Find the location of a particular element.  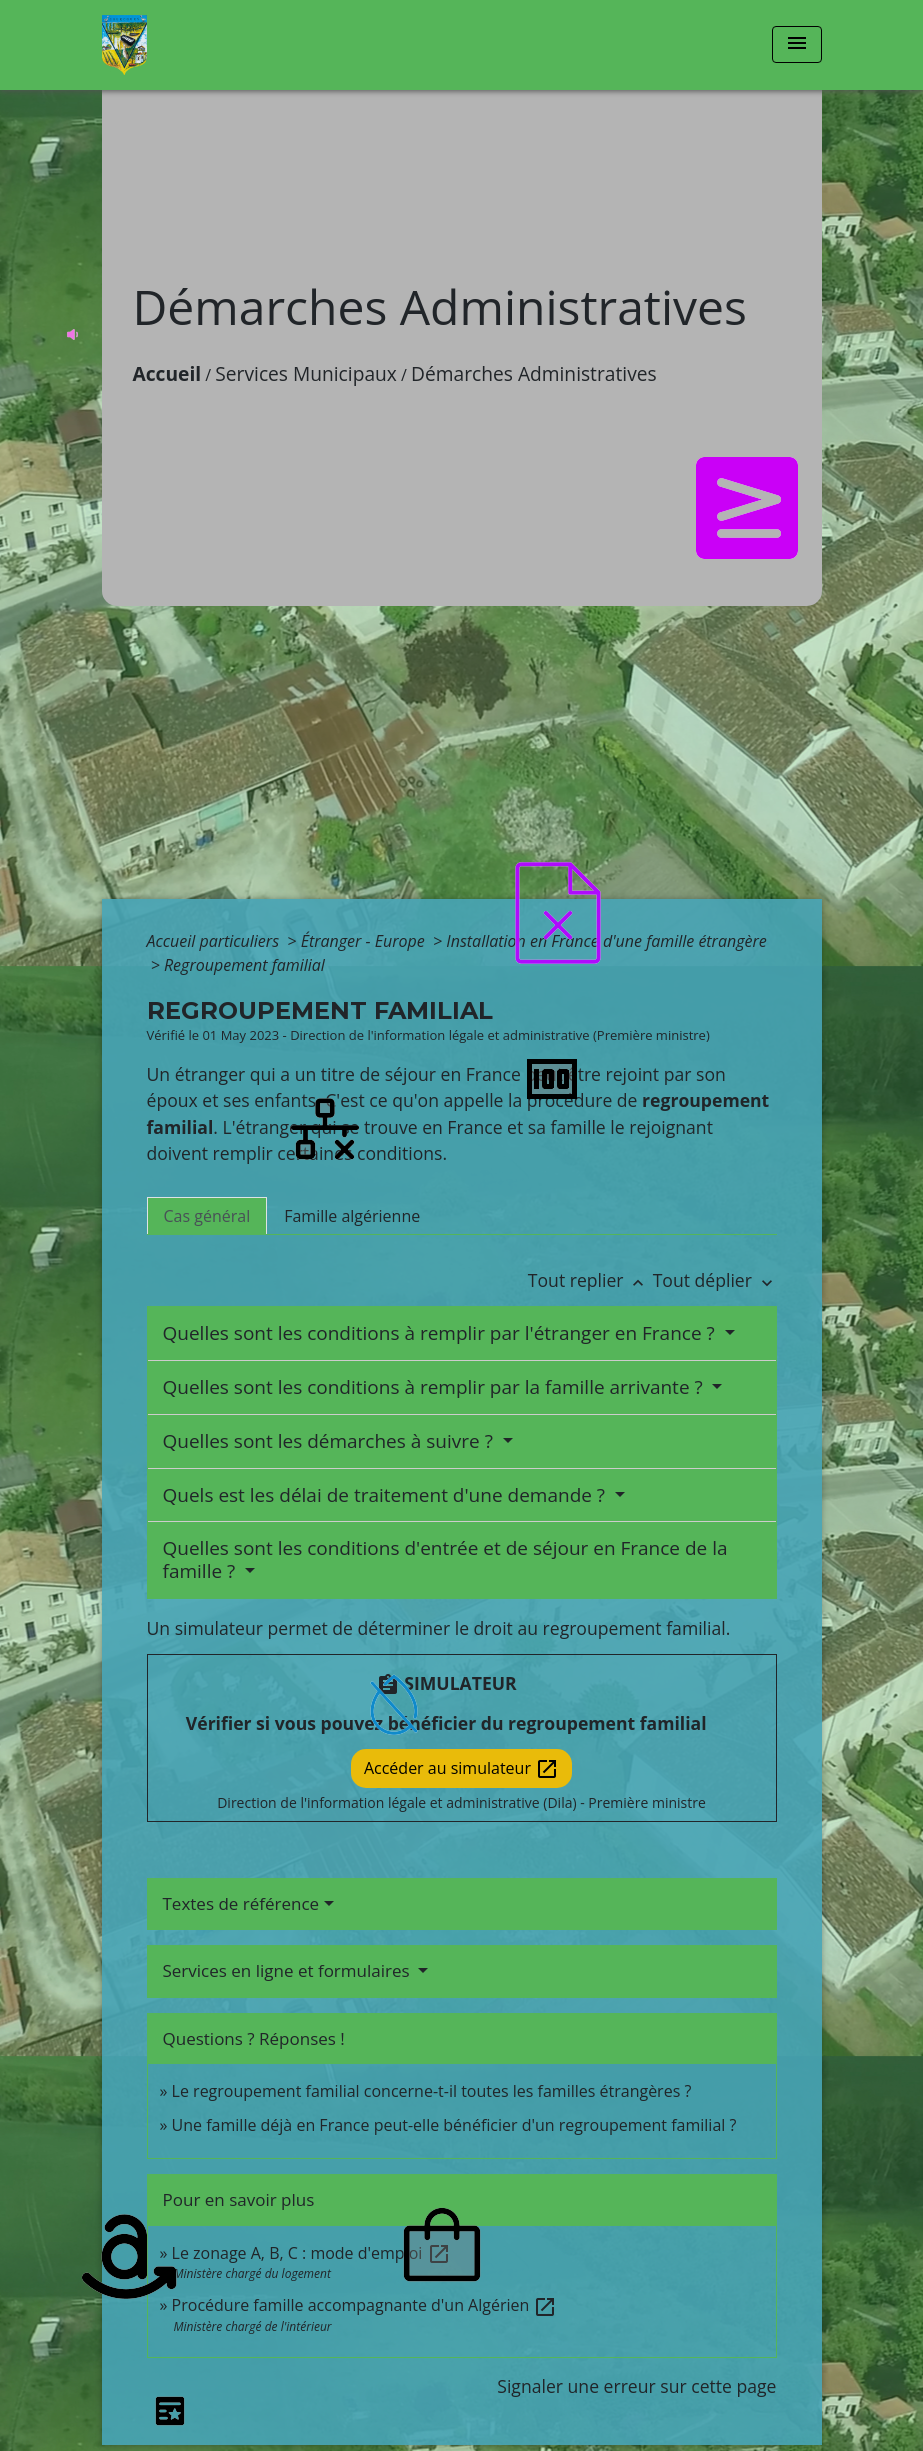

view currency or money-related features is located at coordinates (552, 1079).